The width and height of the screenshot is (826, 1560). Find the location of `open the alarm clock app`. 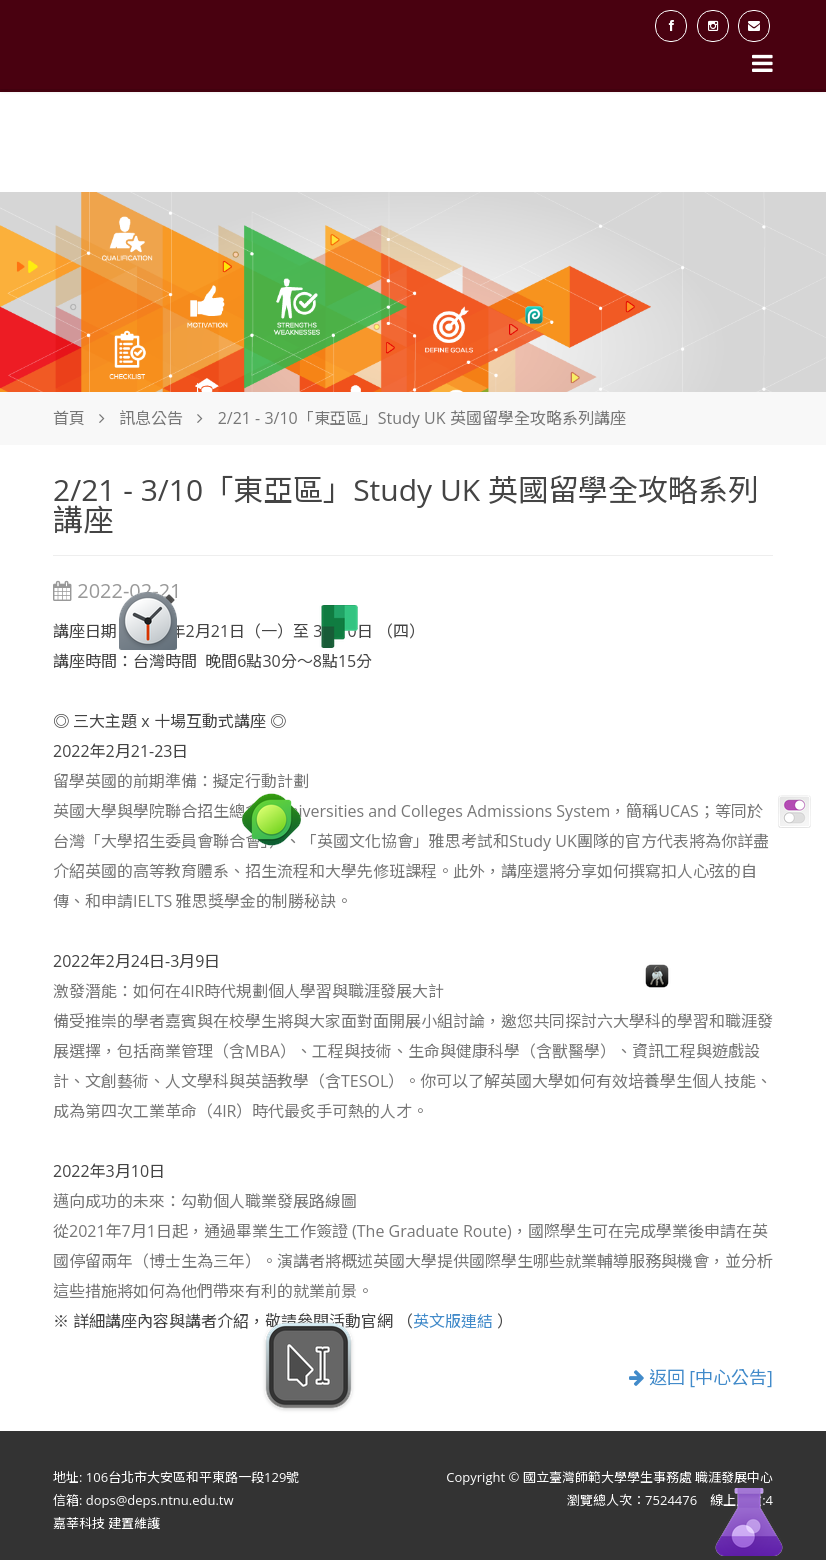

open the alarm clock app is located at coordinates (148, 621).